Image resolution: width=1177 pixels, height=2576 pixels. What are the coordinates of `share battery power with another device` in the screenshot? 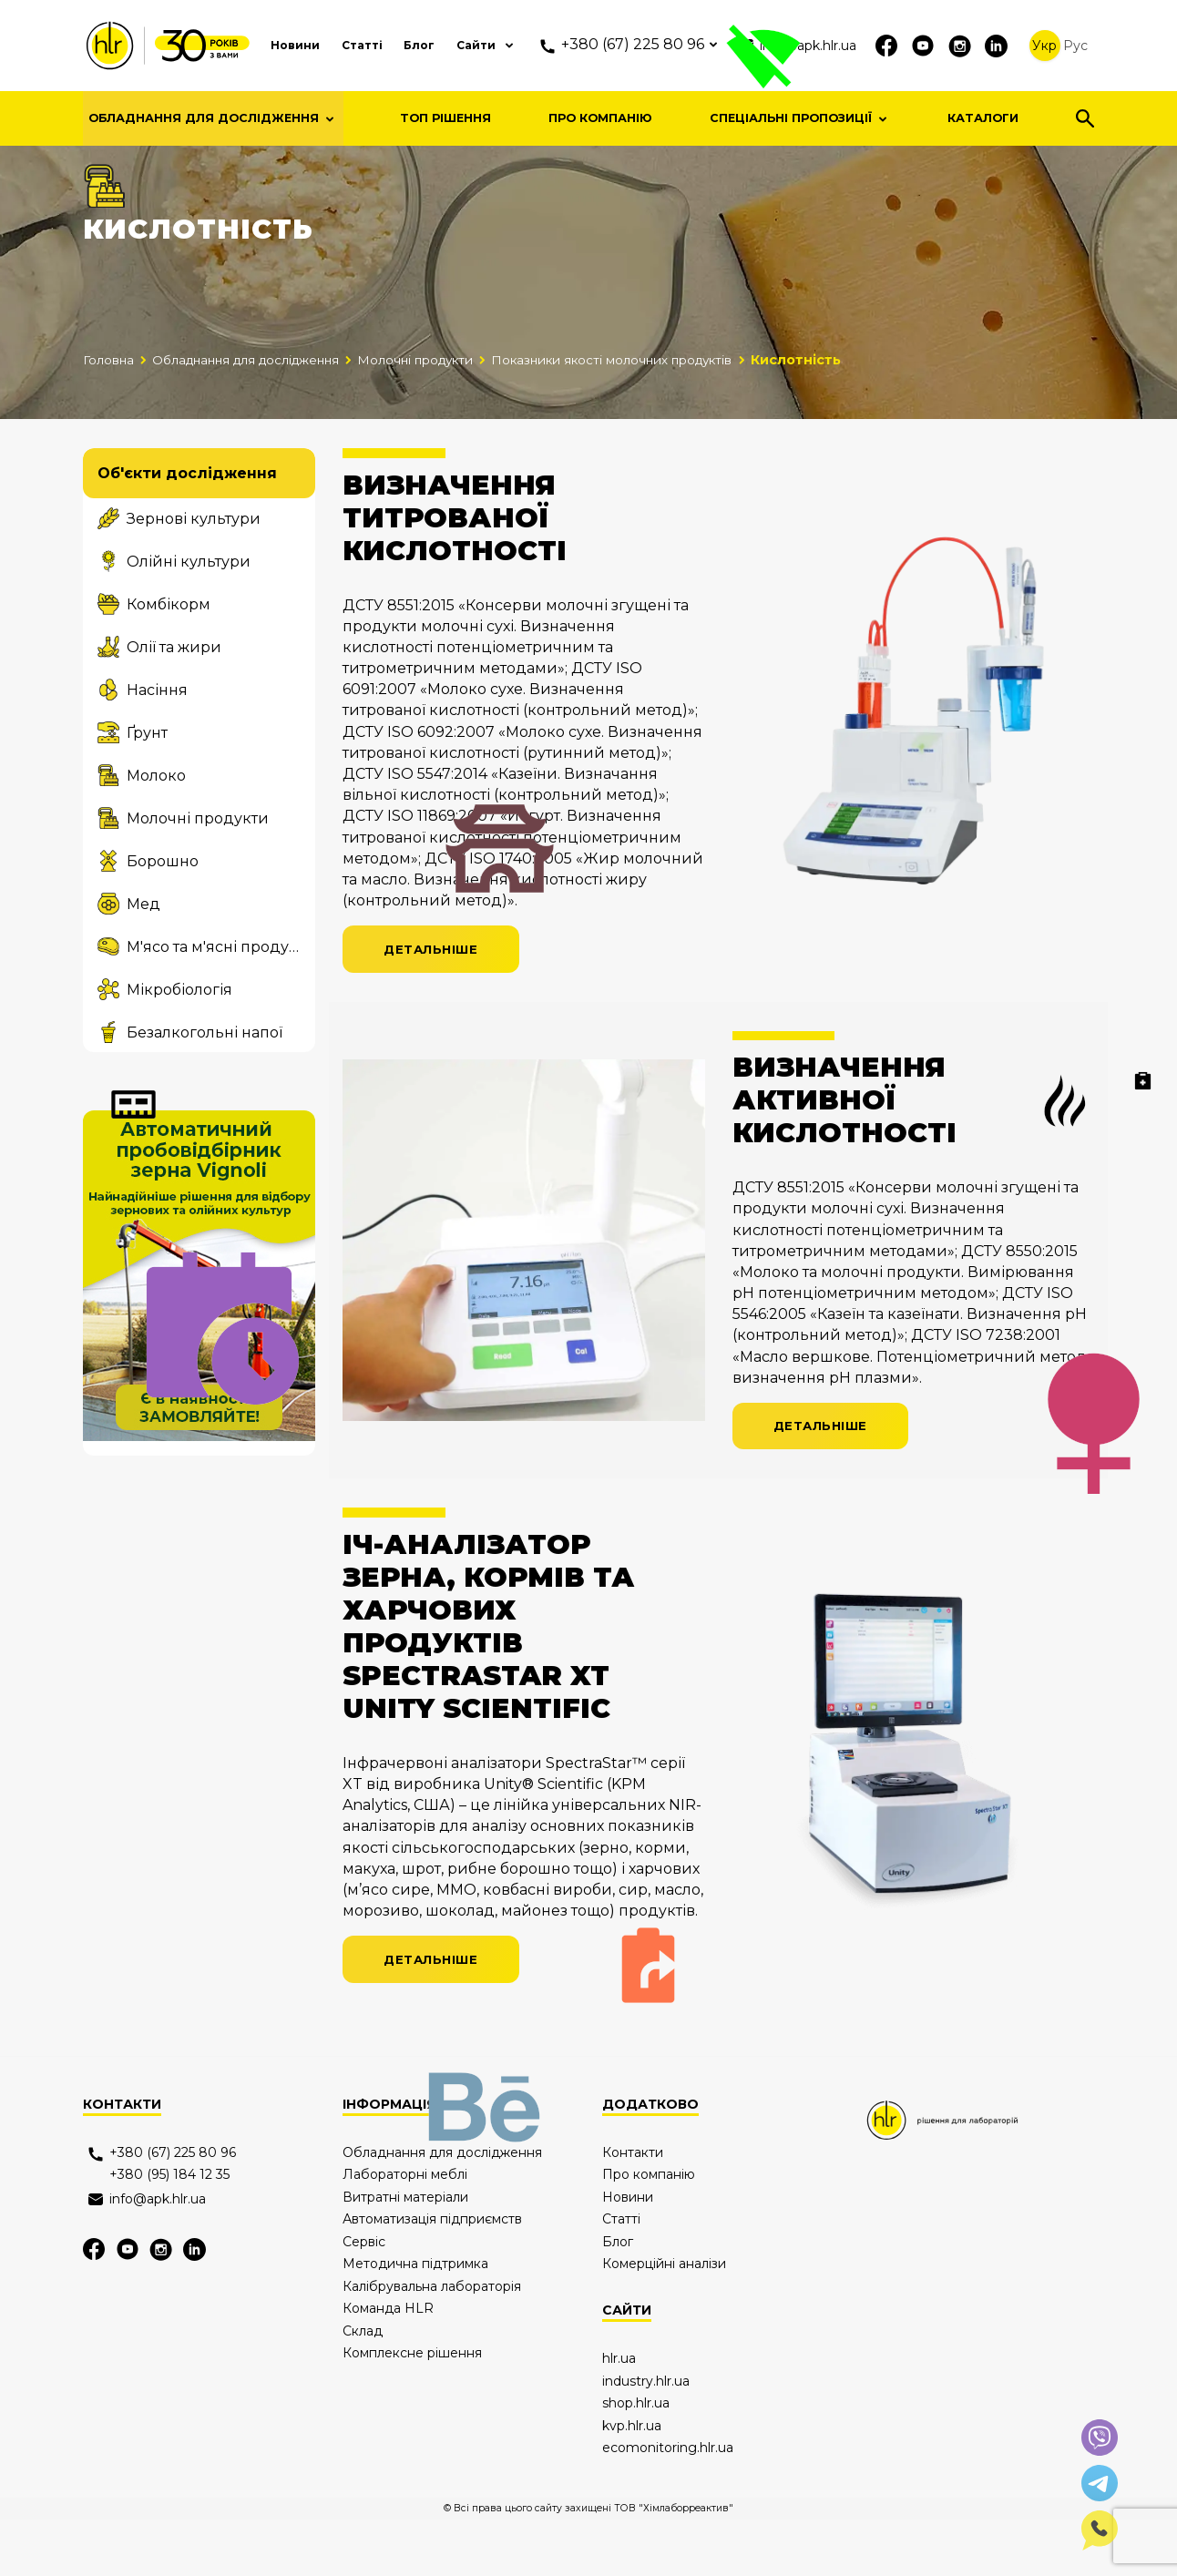 It's located at (648, 1965).